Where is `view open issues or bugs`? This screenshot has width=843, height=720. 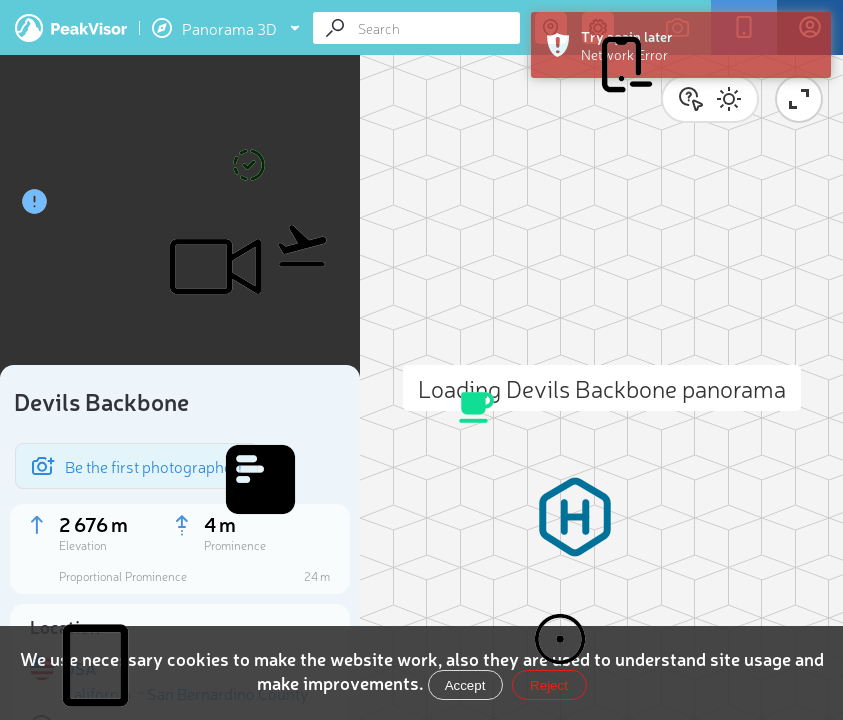 view open issues or bugs is located at coordinates (562, 641).